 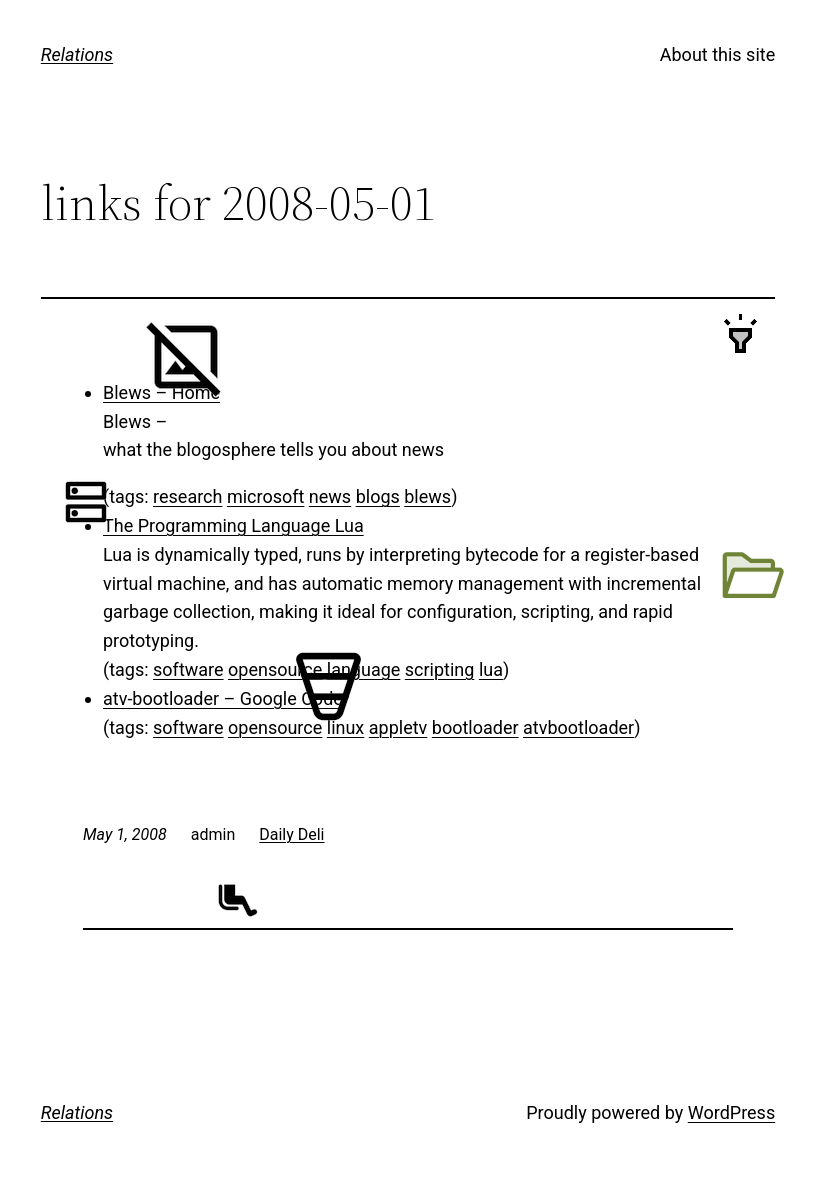 I want to click on select extra legroom seating option, so click(x=237, y=901).